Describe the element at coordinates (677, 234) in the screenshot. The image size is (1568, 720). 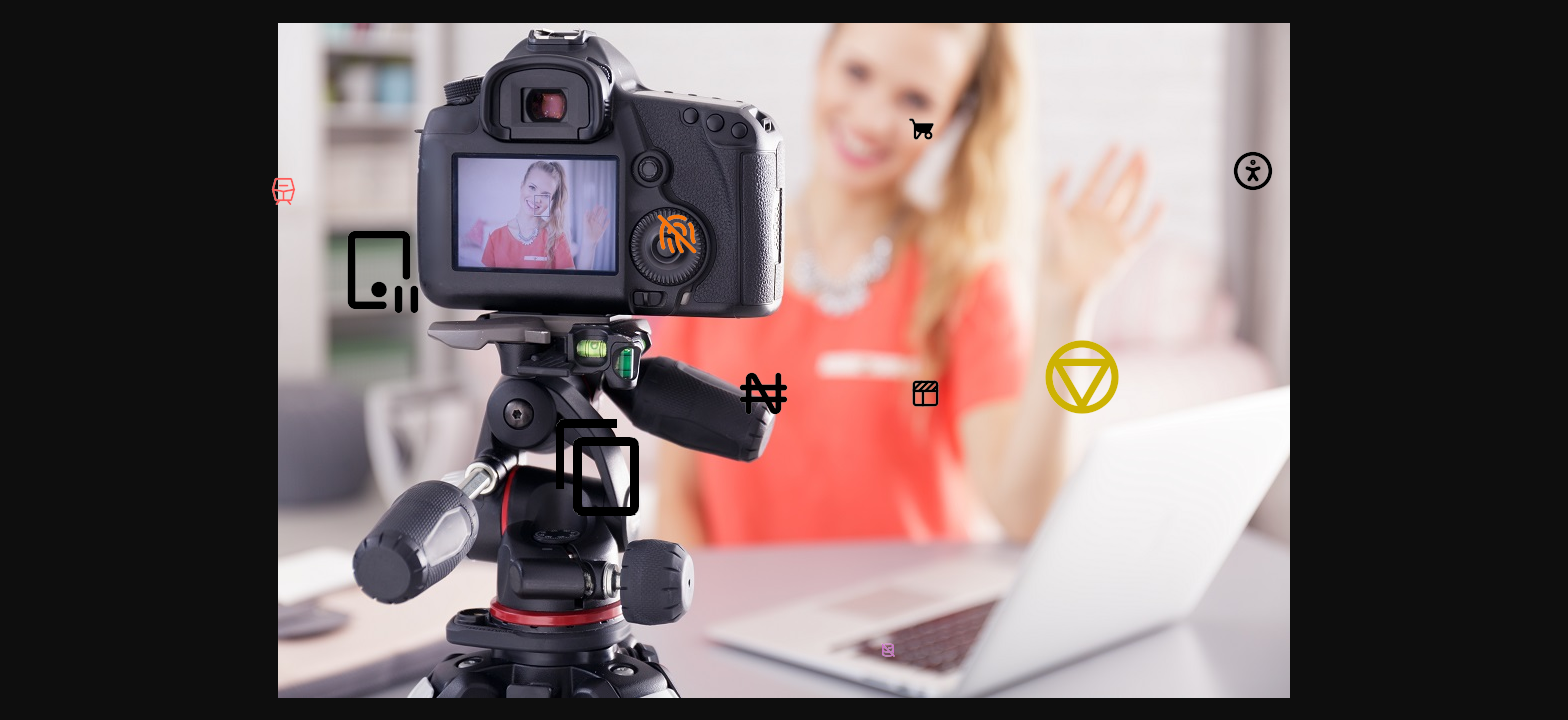
I see `disable fingerprint authentication` at that location.